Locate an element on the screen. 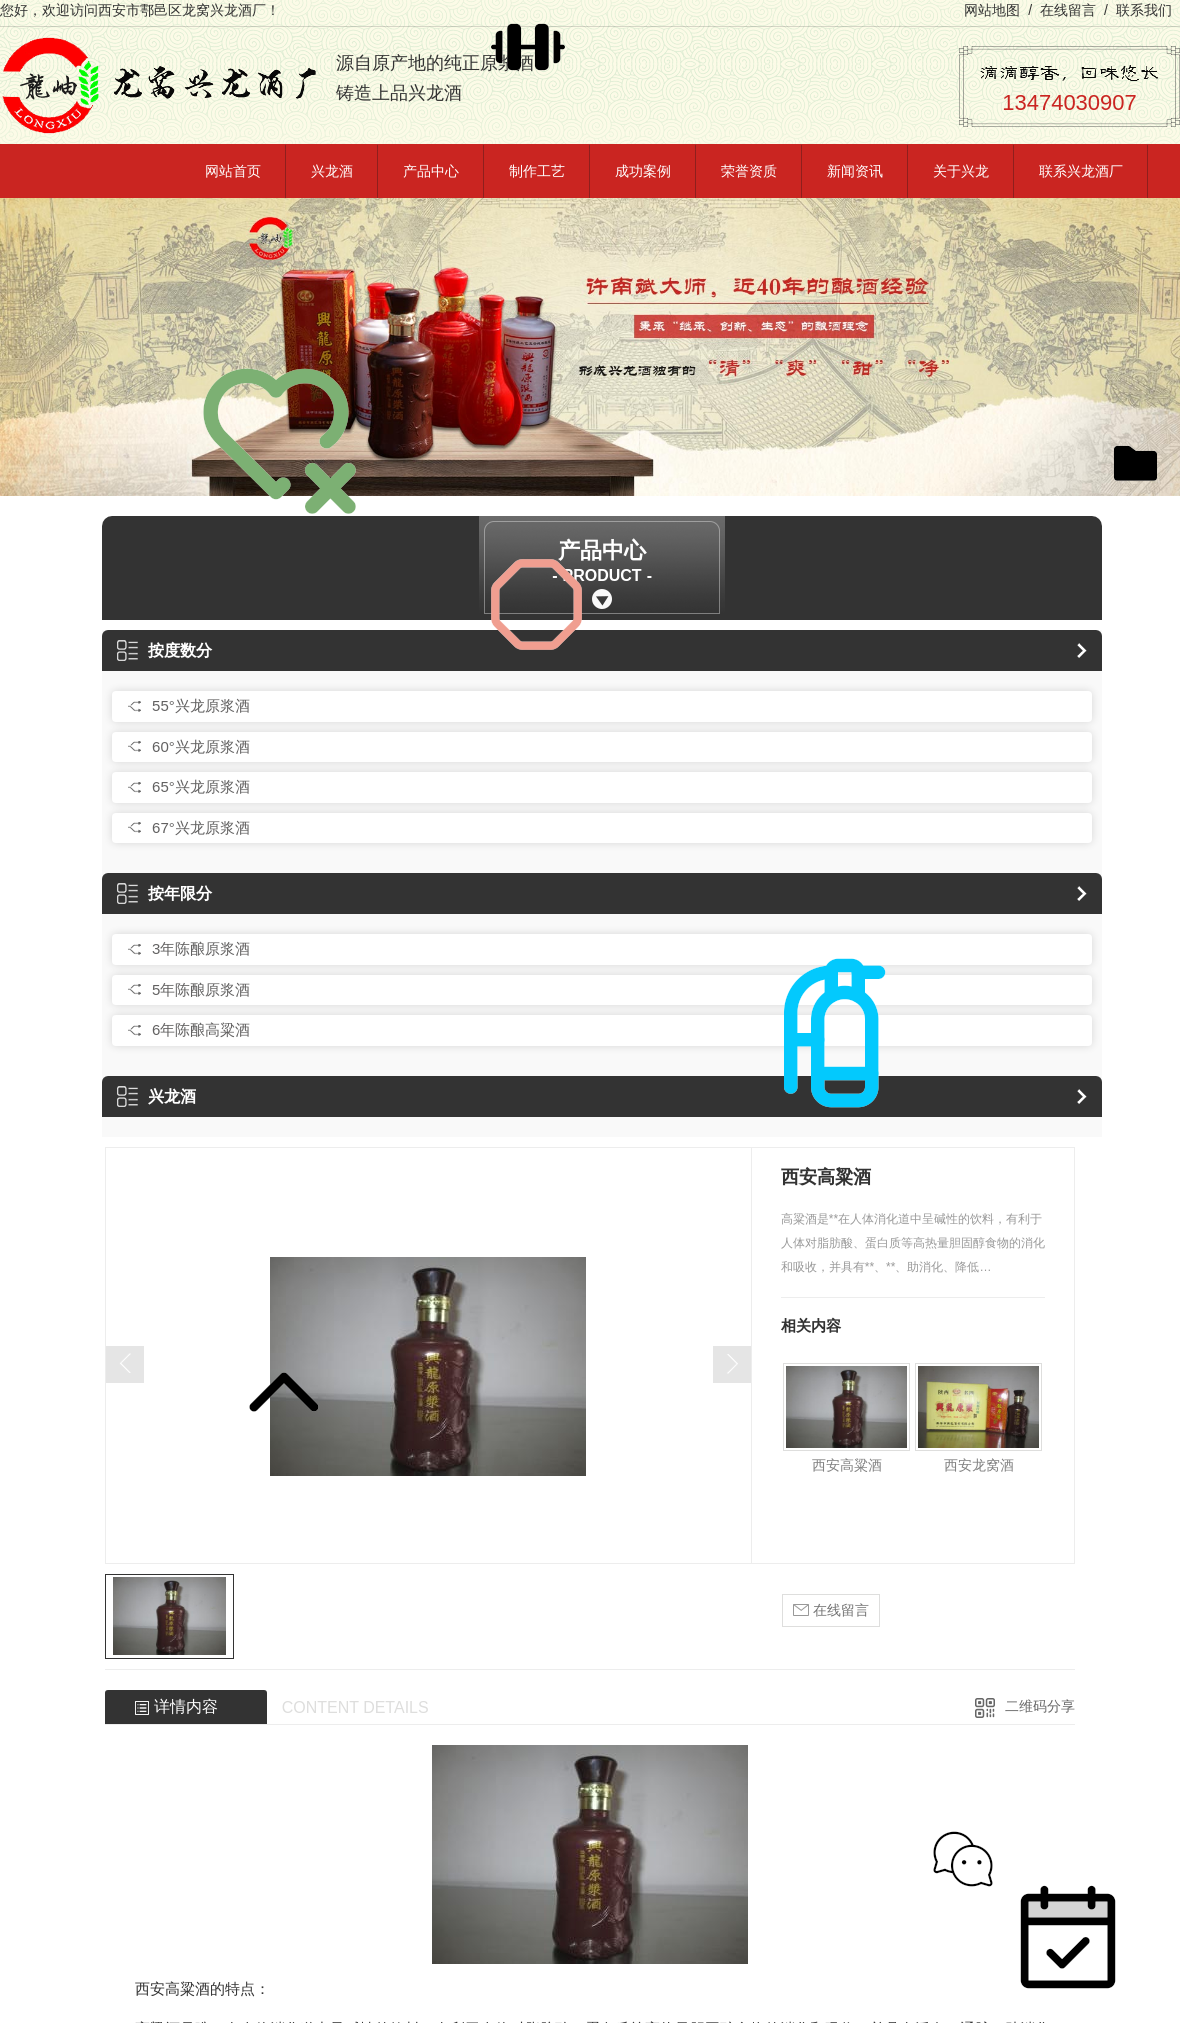  access fire safety information is located at coordinates (838, 1033).